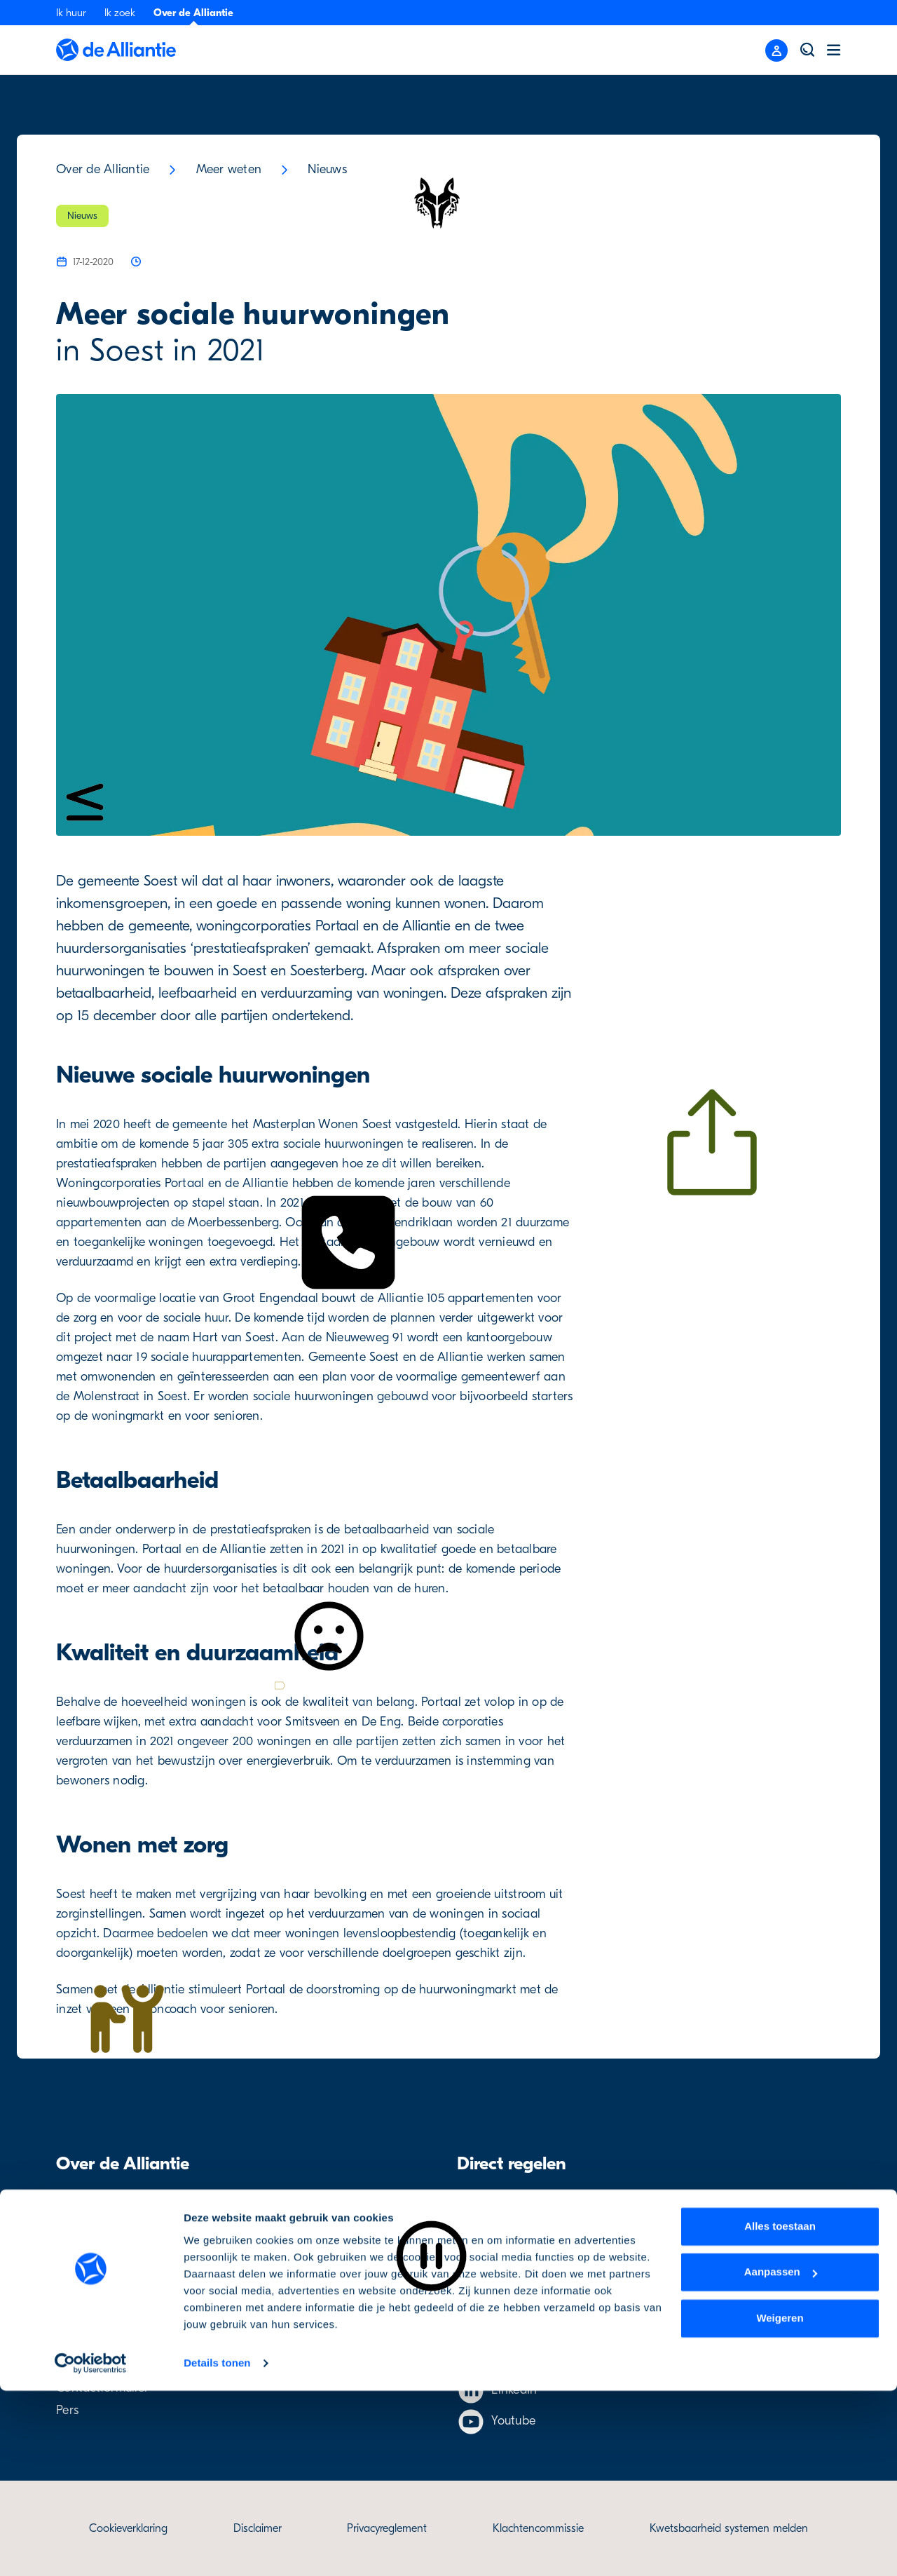  Describe the element at coordinates (329, 1636) in the screenshot. I see `indicates a negative reaction or dissatisfied feedback` at that location.